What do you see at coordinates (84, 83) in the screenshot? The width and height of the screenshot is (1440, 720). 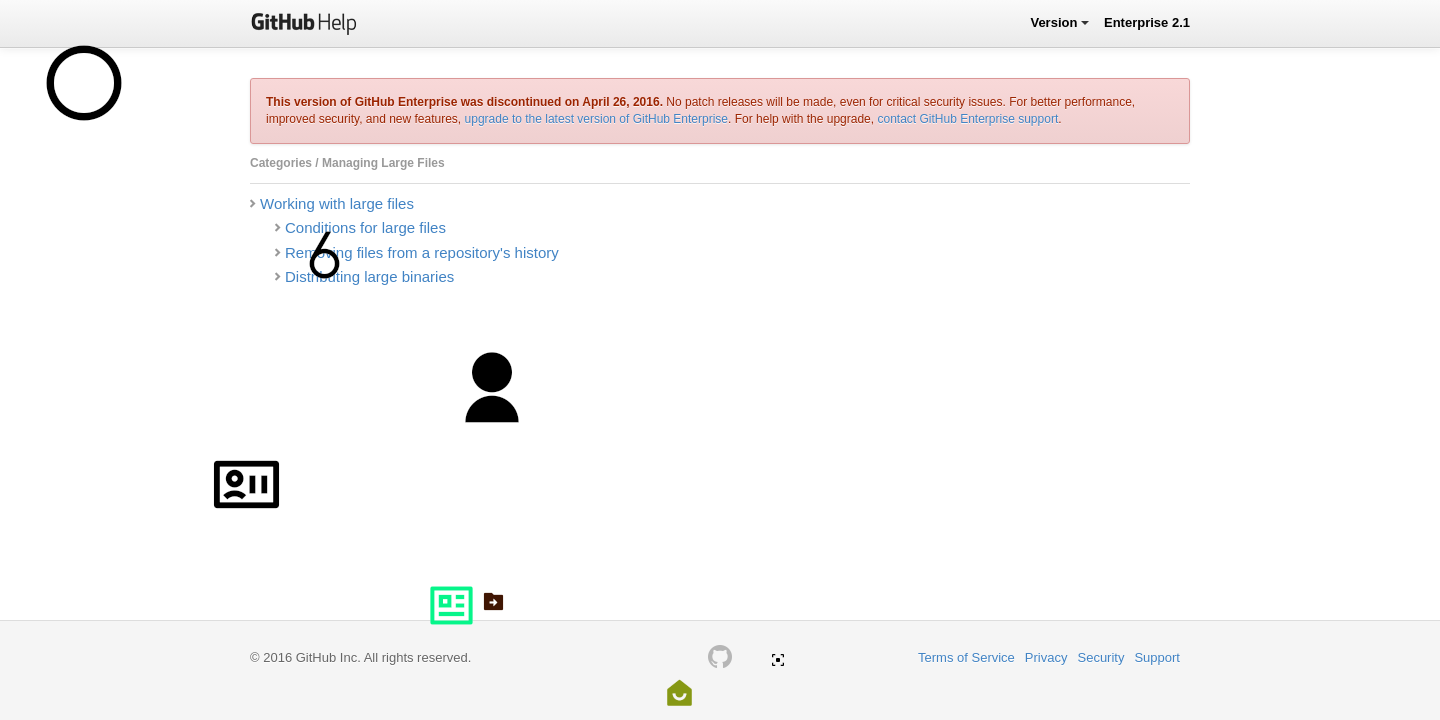 I see `unselected radio button or checkbox option` at bounding box center [84, 83].